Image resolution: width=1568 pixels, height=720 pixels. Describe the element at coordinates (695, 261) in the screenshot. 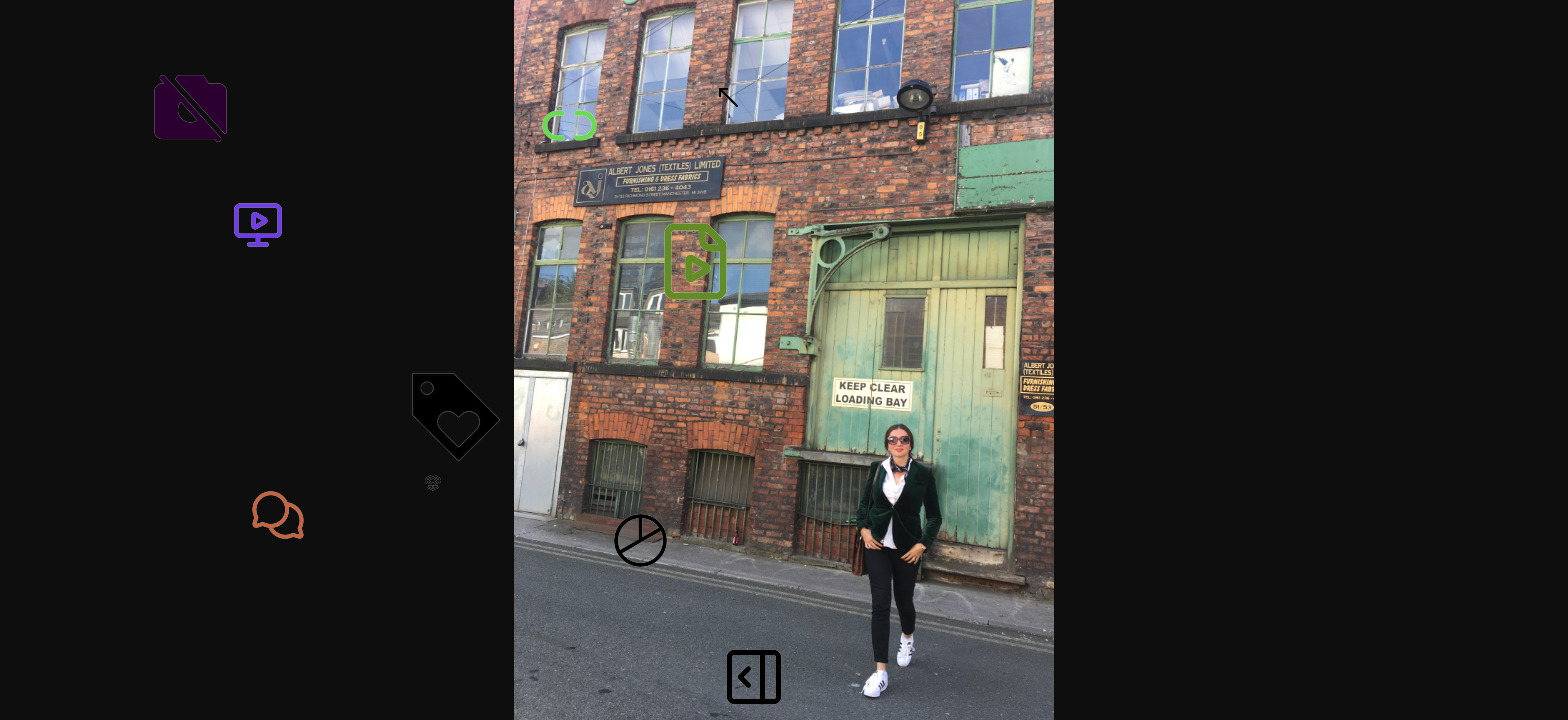

I see `play a video file` at that location.